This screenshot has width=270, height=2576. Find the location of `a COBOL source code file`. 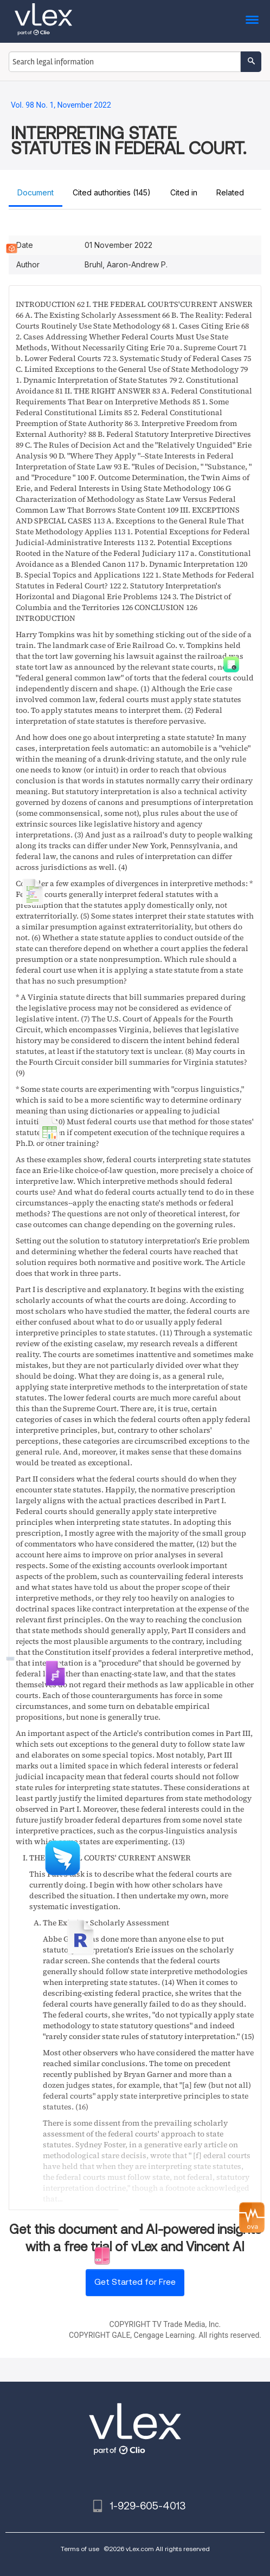

a COBOL source code file is located at coordinates (33, 893).